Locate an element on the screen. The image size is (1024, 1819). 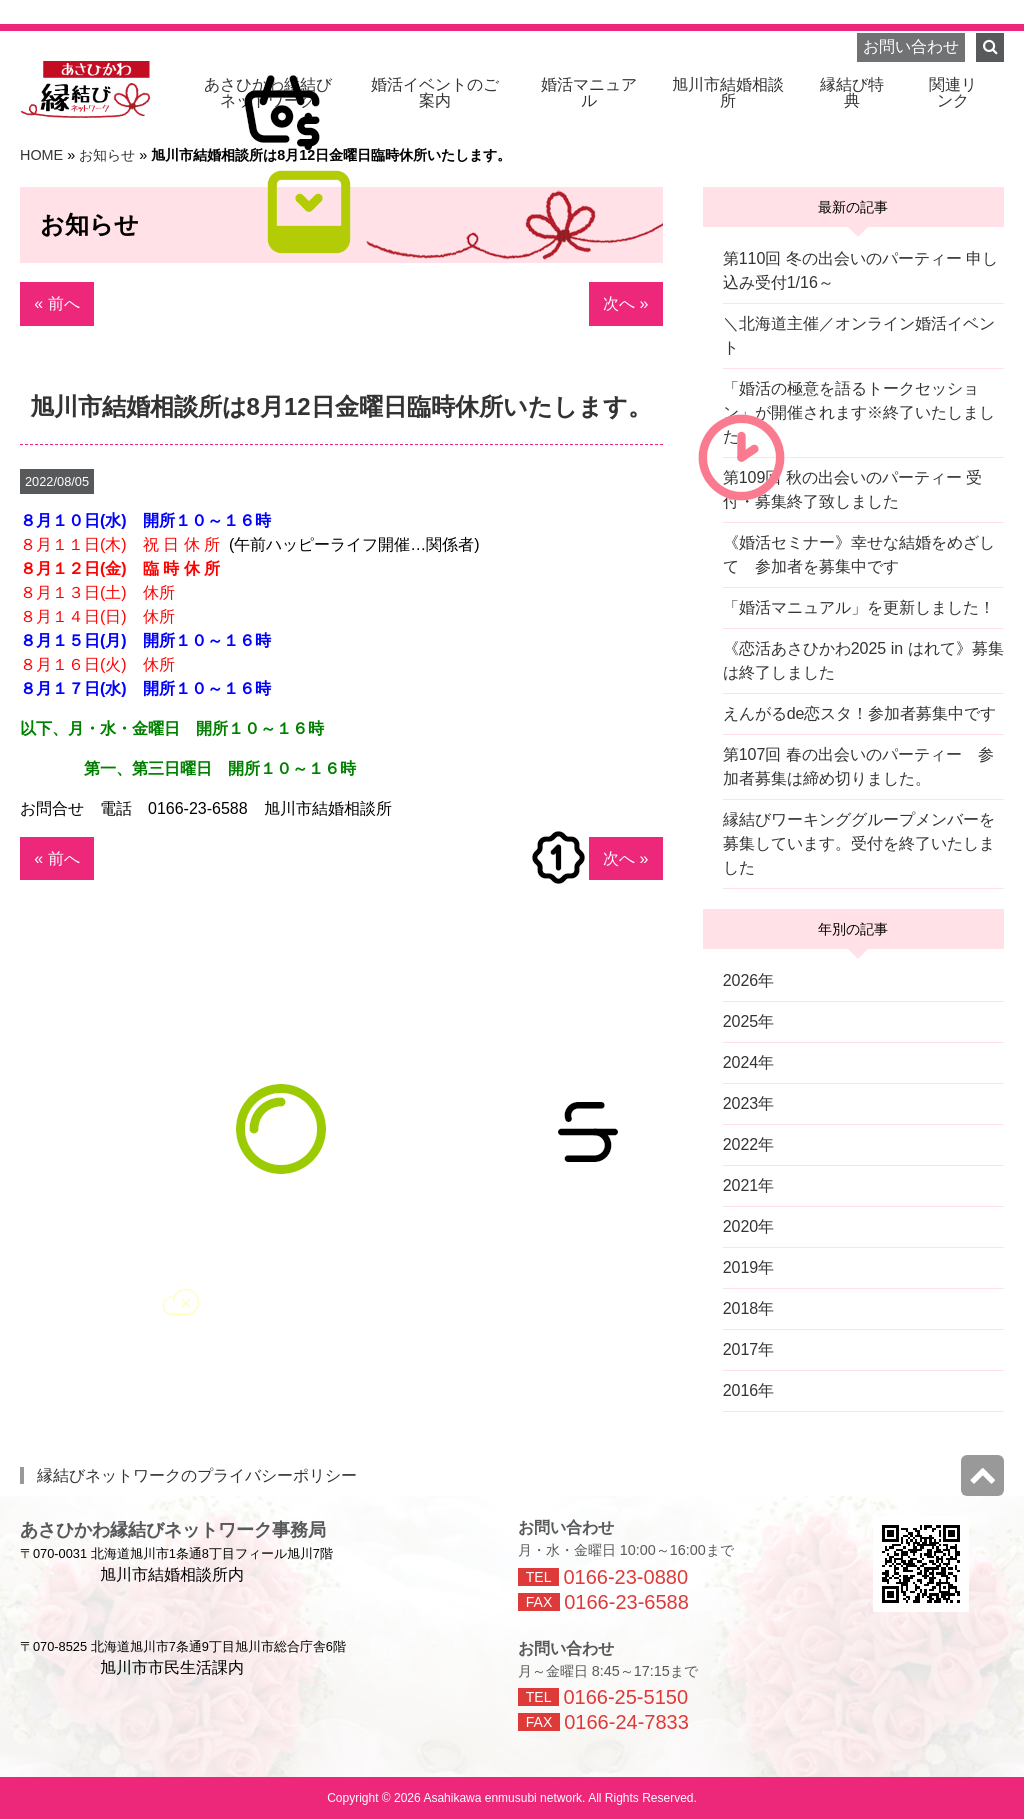
apply inner shadow effect to top-left corner is located at coordinates (281, 1129).